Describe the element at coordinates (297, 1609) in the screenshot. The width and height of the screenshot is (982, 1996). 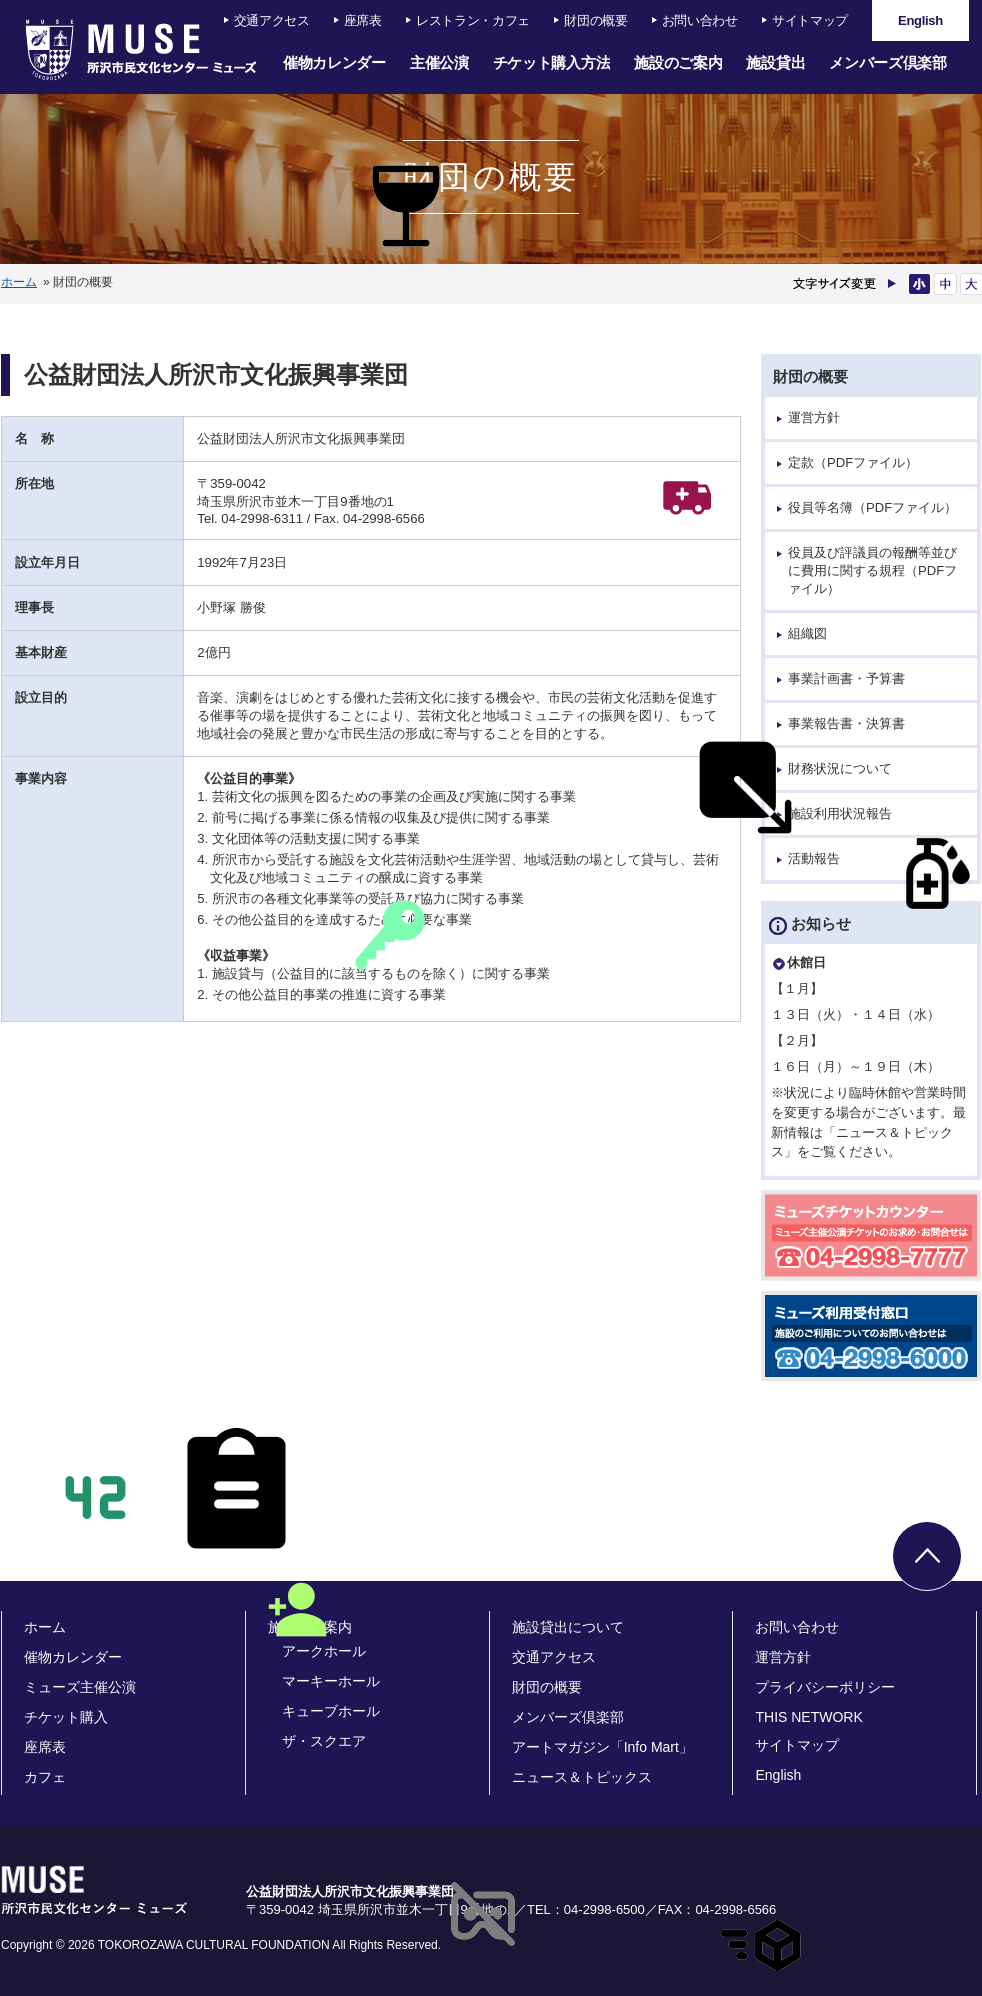
I see `add a new contact or friend` at that location.